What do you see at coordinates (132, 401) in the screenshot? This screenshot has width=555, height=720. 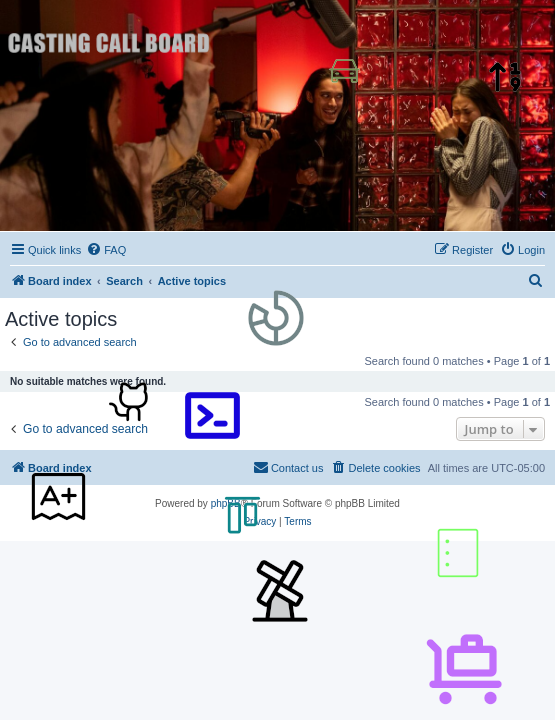 I see `view project on github` at bounding box center [132, 401].